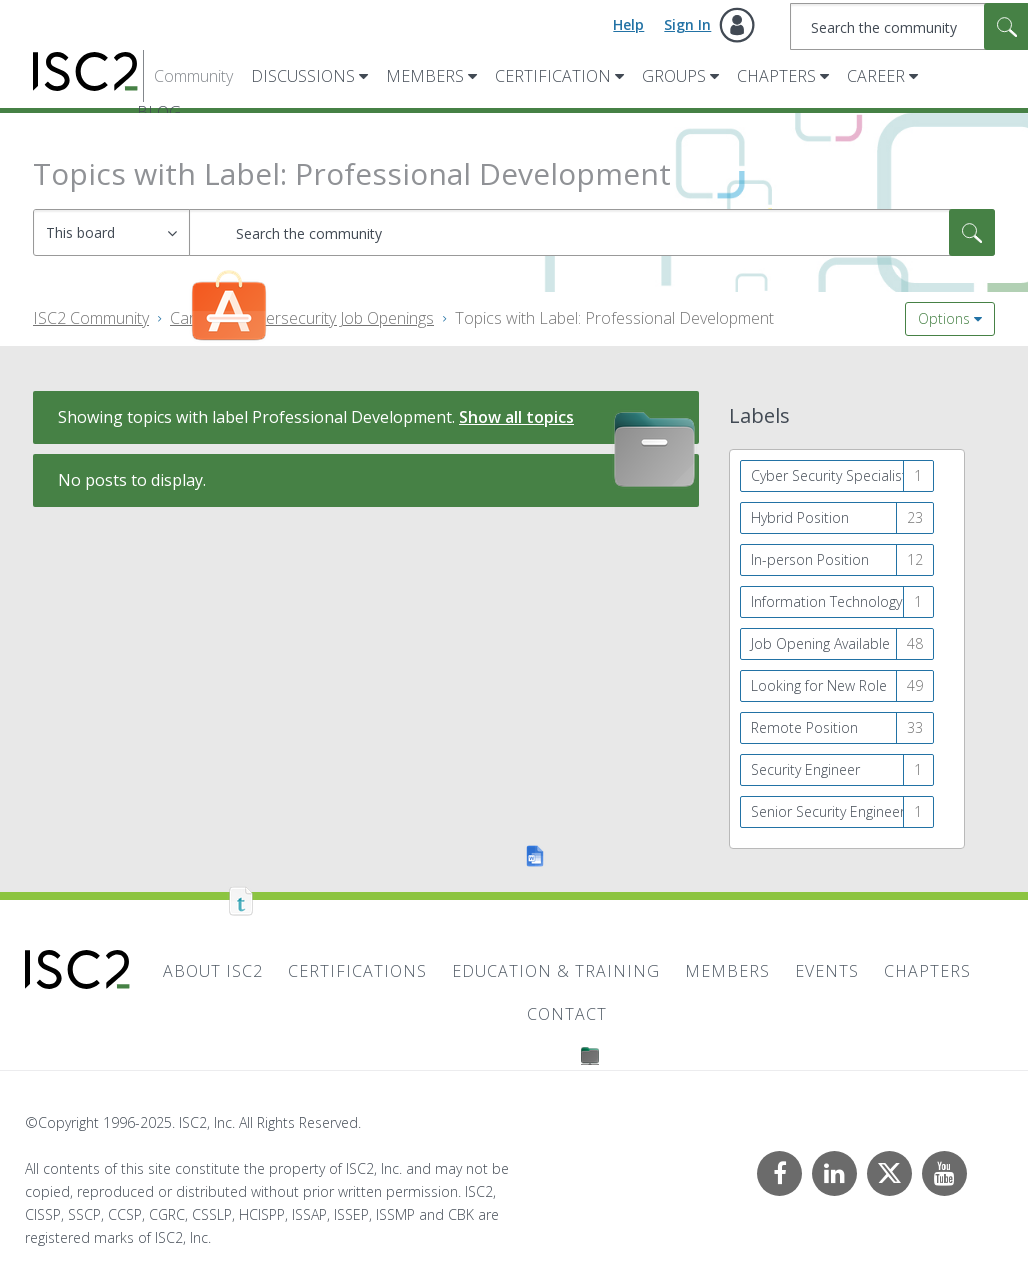 The width and height of the screenshot is (1028, 1267). What do you see at coordinates (535, 856) in the screenshot?
I see `open a microsoft word document` at bounding box center [535, 856].